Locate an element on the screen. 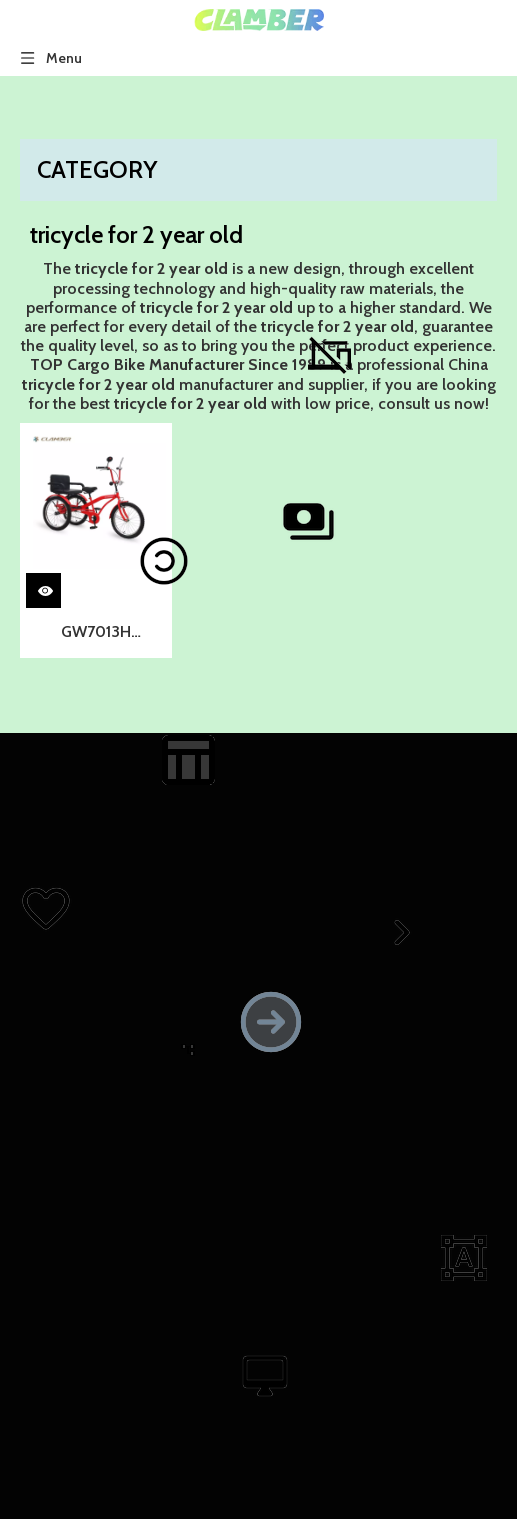 The image size is (517, 1519). format or edit text box properties is located at coordinates (464, 1258).